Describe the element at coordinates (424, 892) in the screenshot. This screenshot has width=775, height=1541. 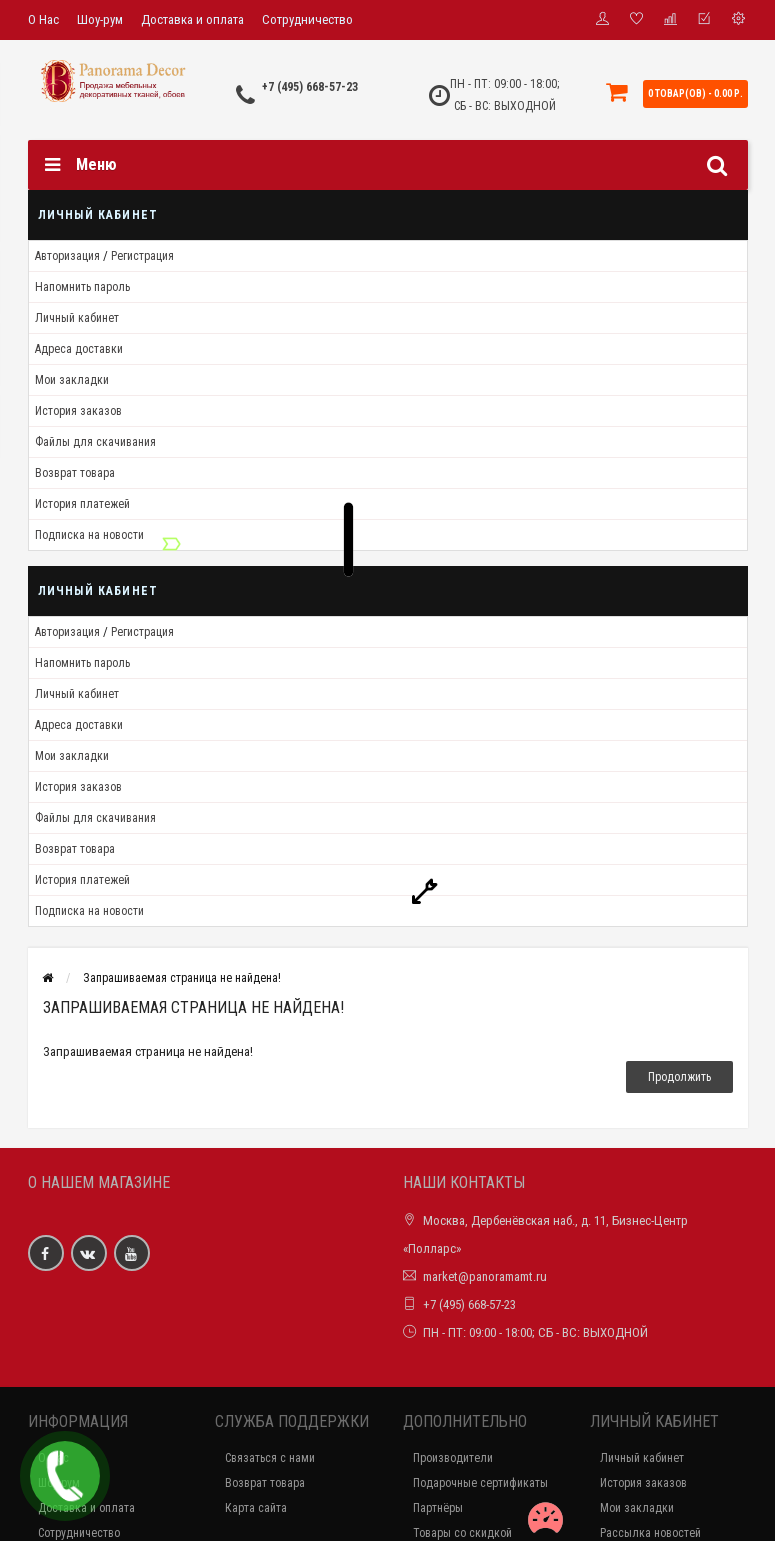
I see `indicates archery or target shooting activity` at that location.